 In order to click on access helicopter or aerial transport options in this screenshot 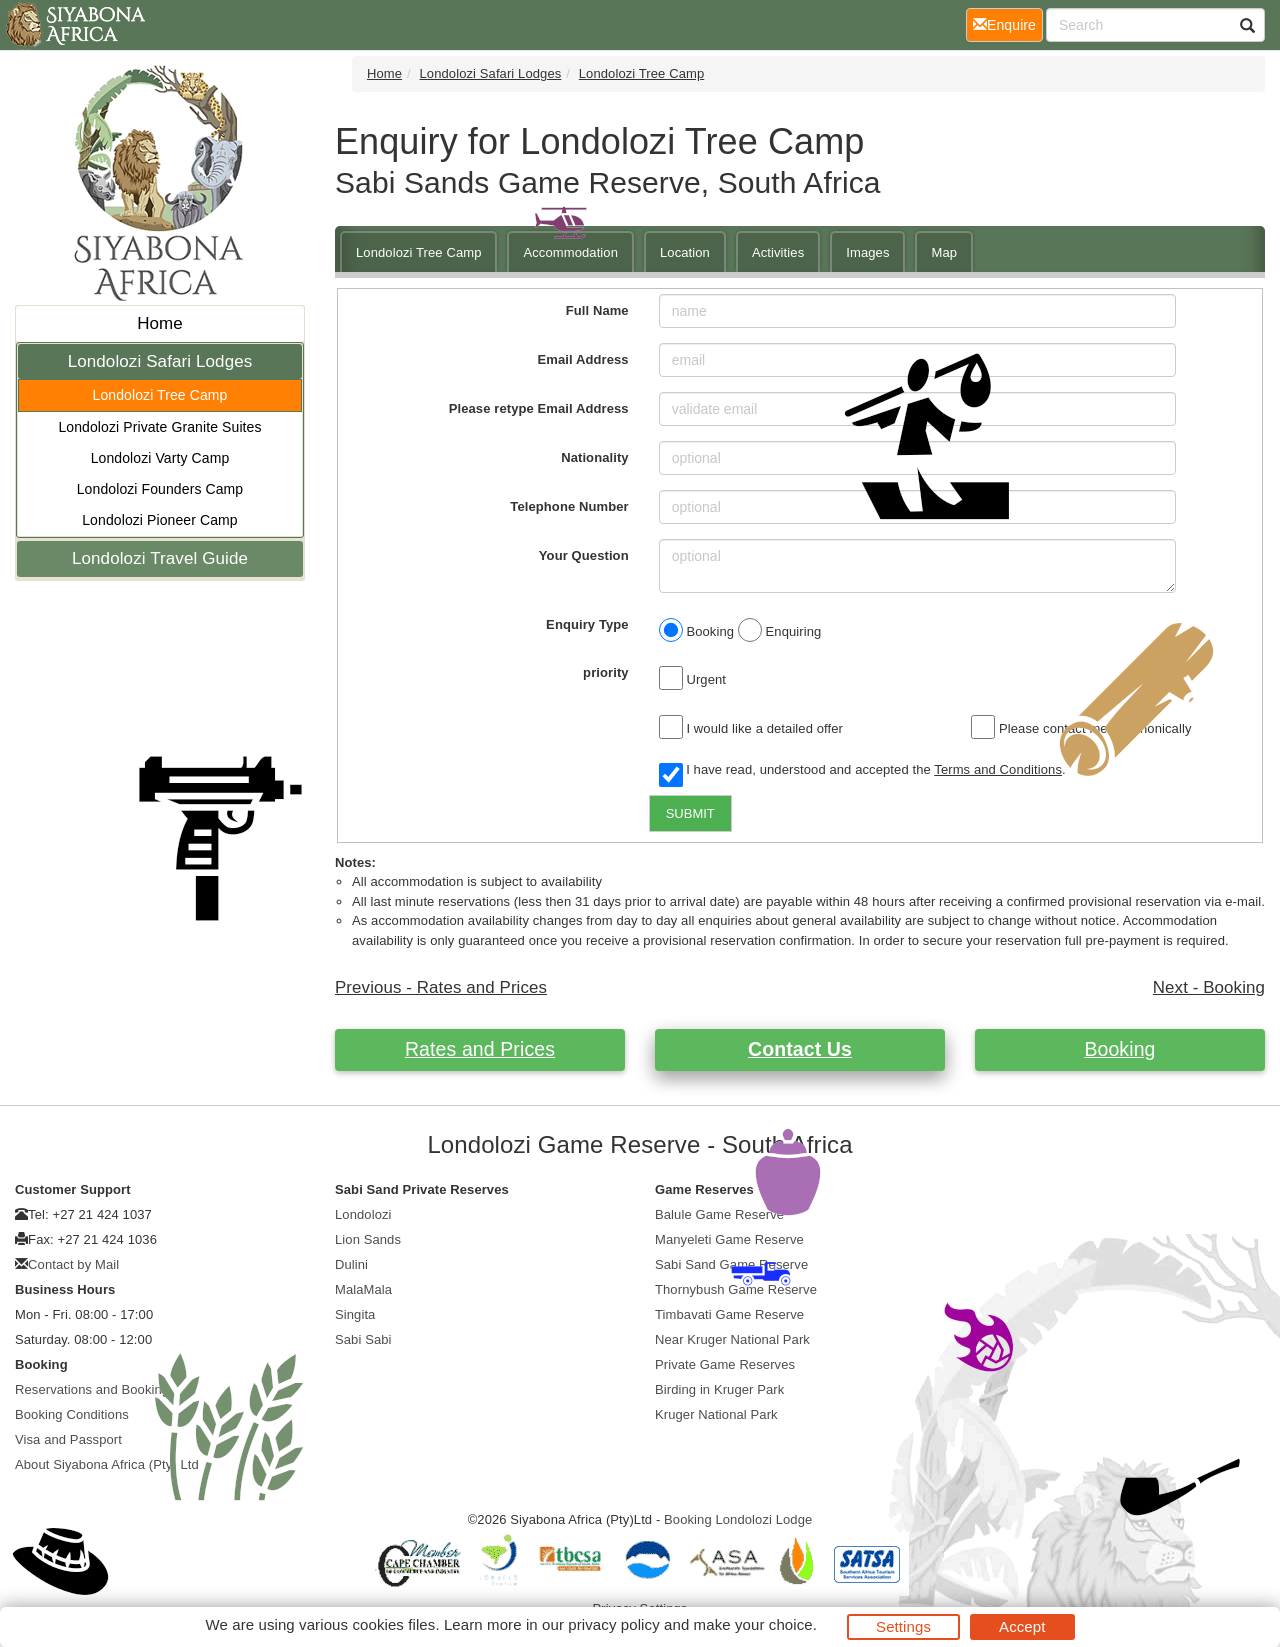, I will do `click(560, 222)`.